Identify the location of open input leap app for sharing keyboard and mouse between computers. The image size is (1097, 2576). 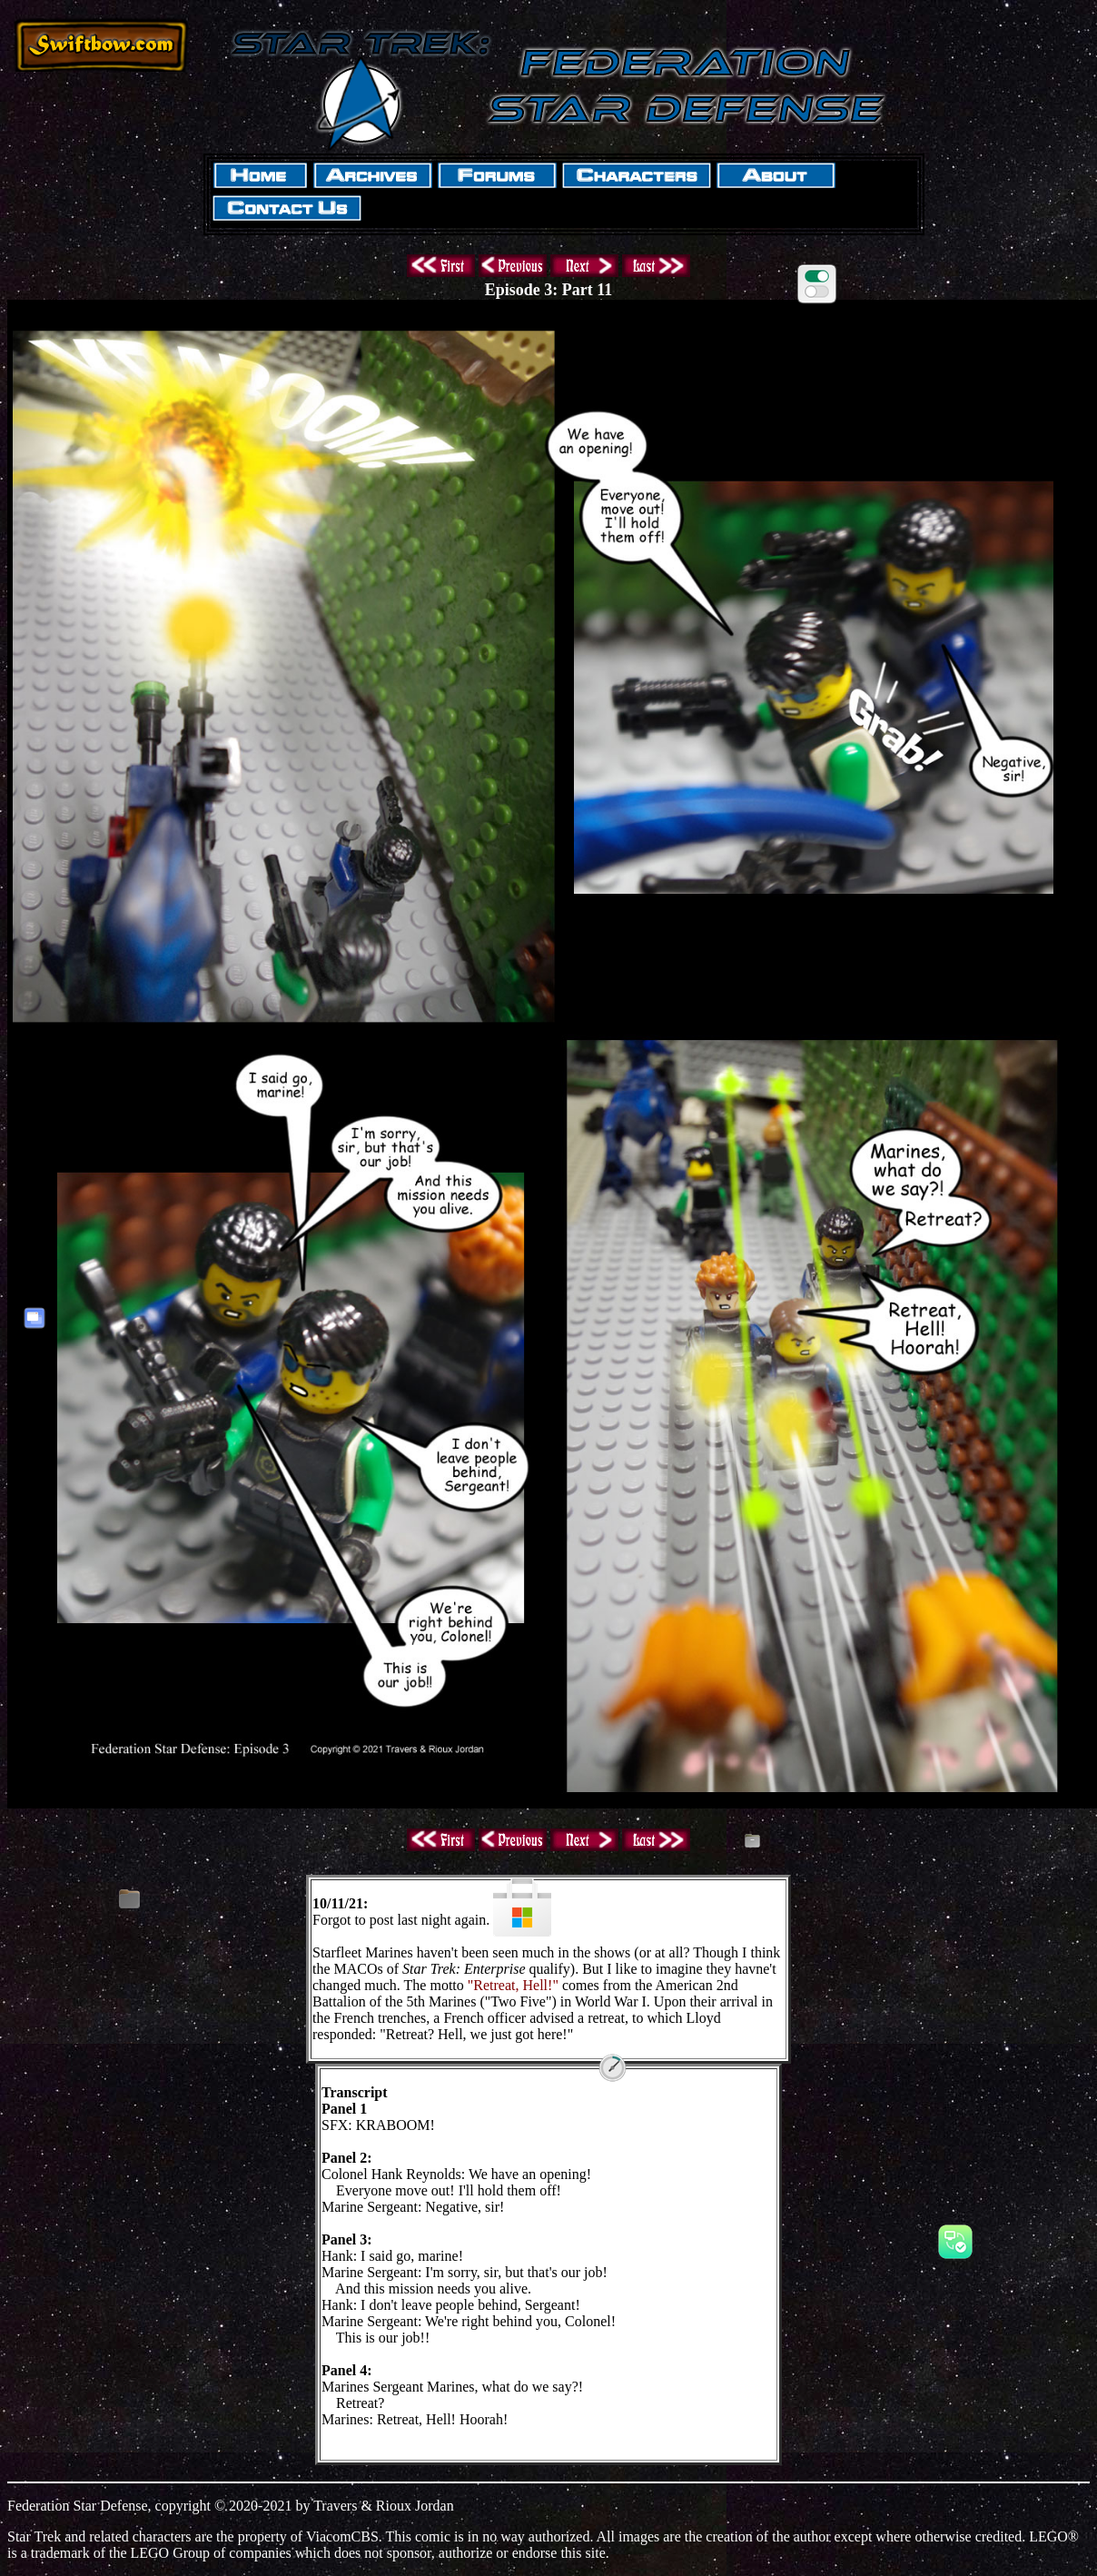
(955, 2242).